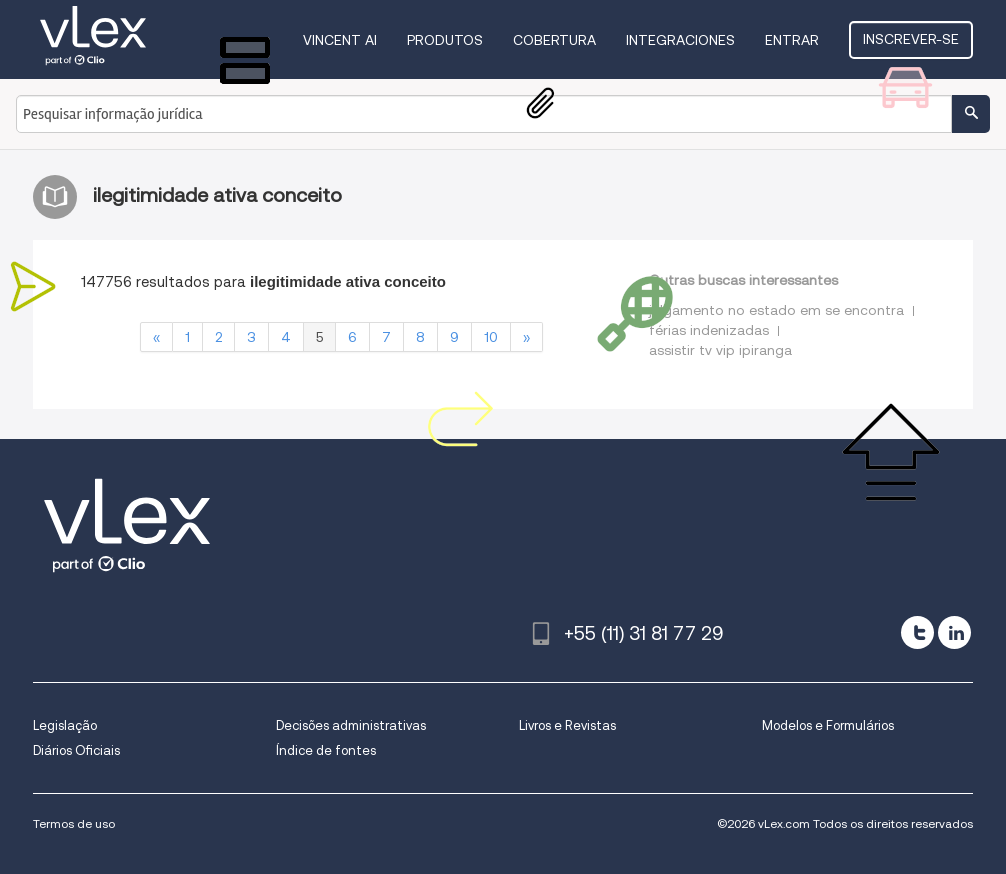 The width and height of the screenshot is (1006, 874). Describe the element at coordinates (541, 103) in the screenshot. I see `attach a file to your message` at that location.